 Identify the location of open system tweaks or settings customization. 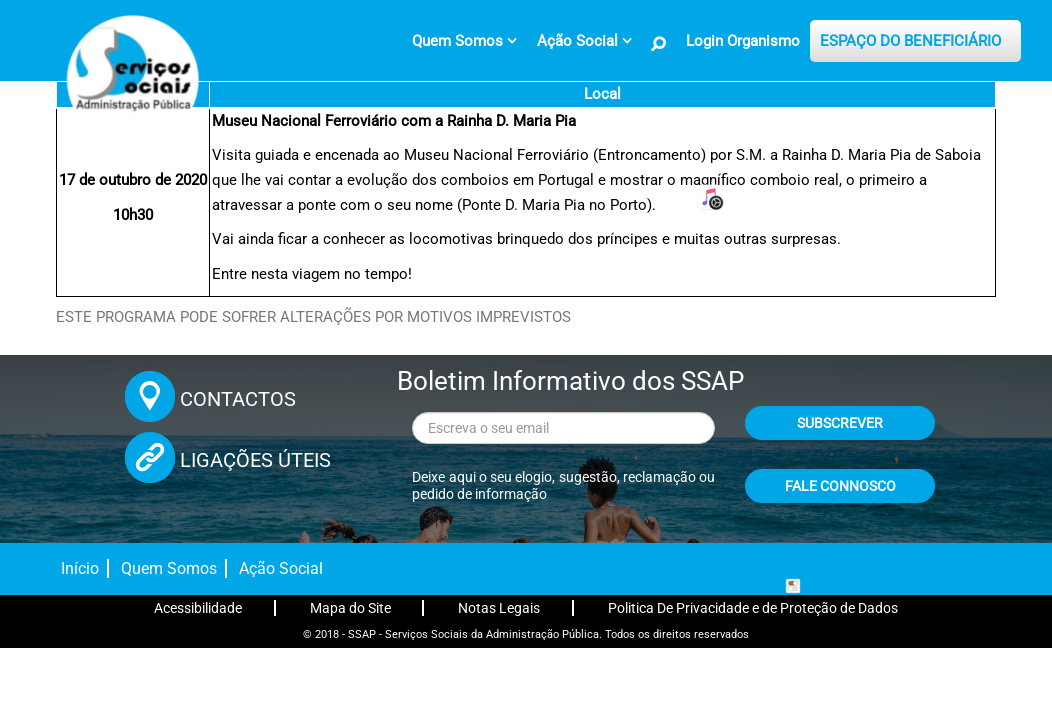
(793, 586).